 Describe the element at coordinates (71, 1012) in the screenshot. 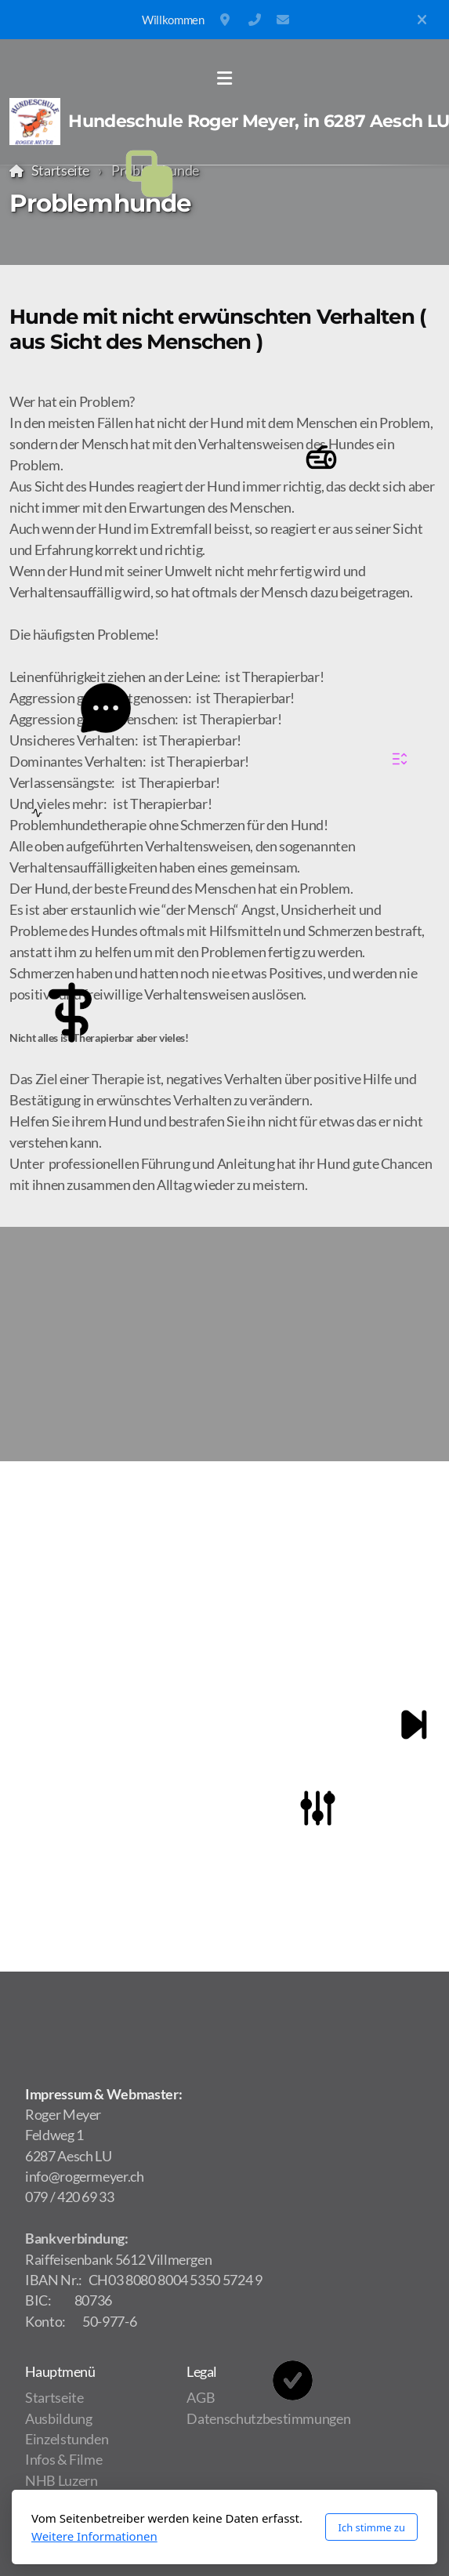

I see `access medical or healthcare services` at that location.